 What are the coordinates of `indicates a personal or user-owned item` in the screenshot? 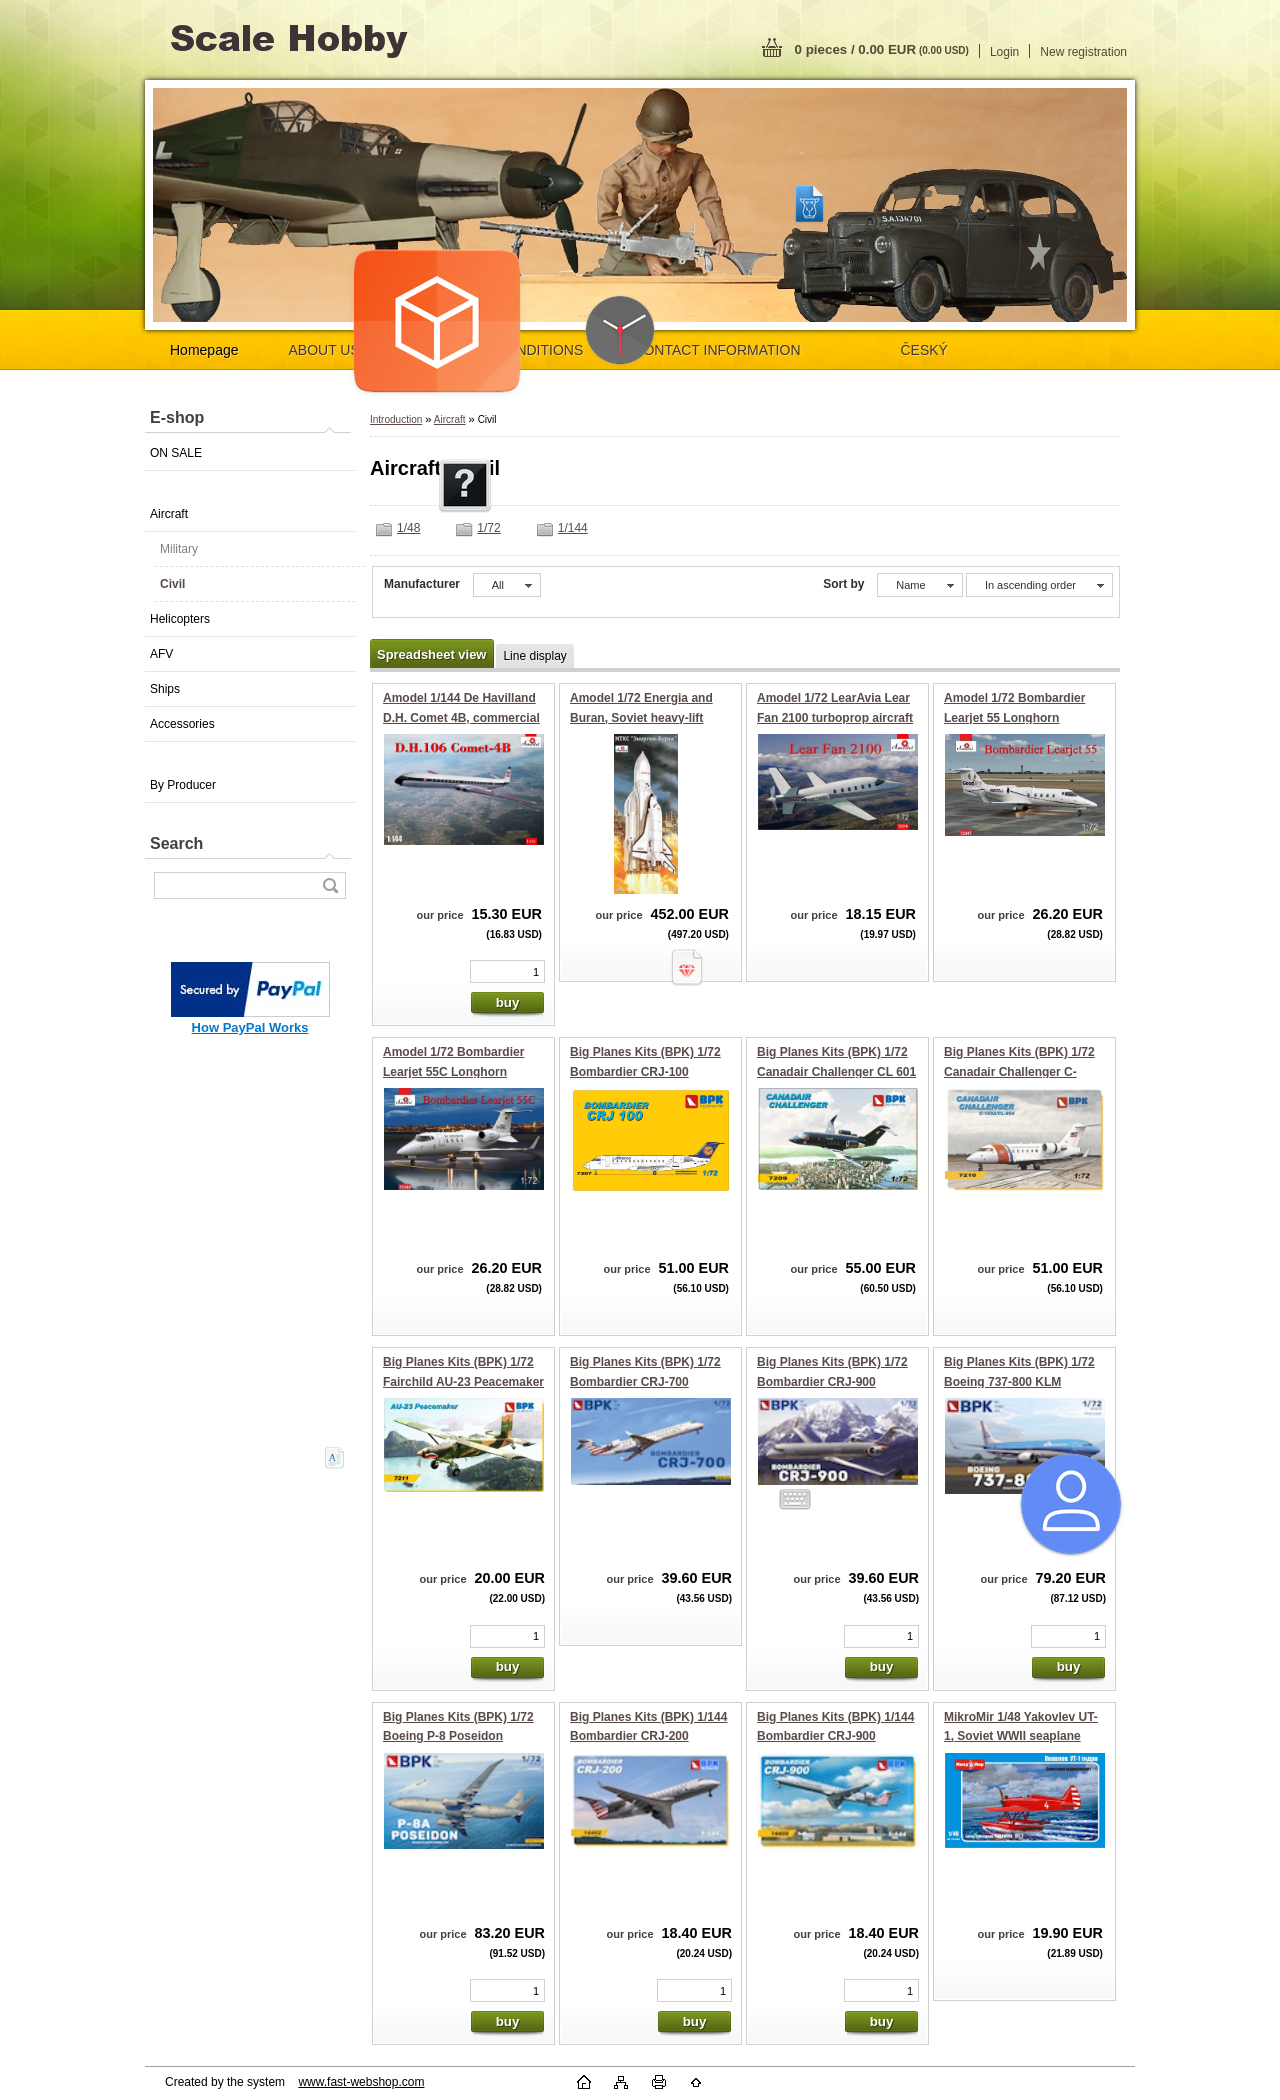 It's located at (1071, 1504).